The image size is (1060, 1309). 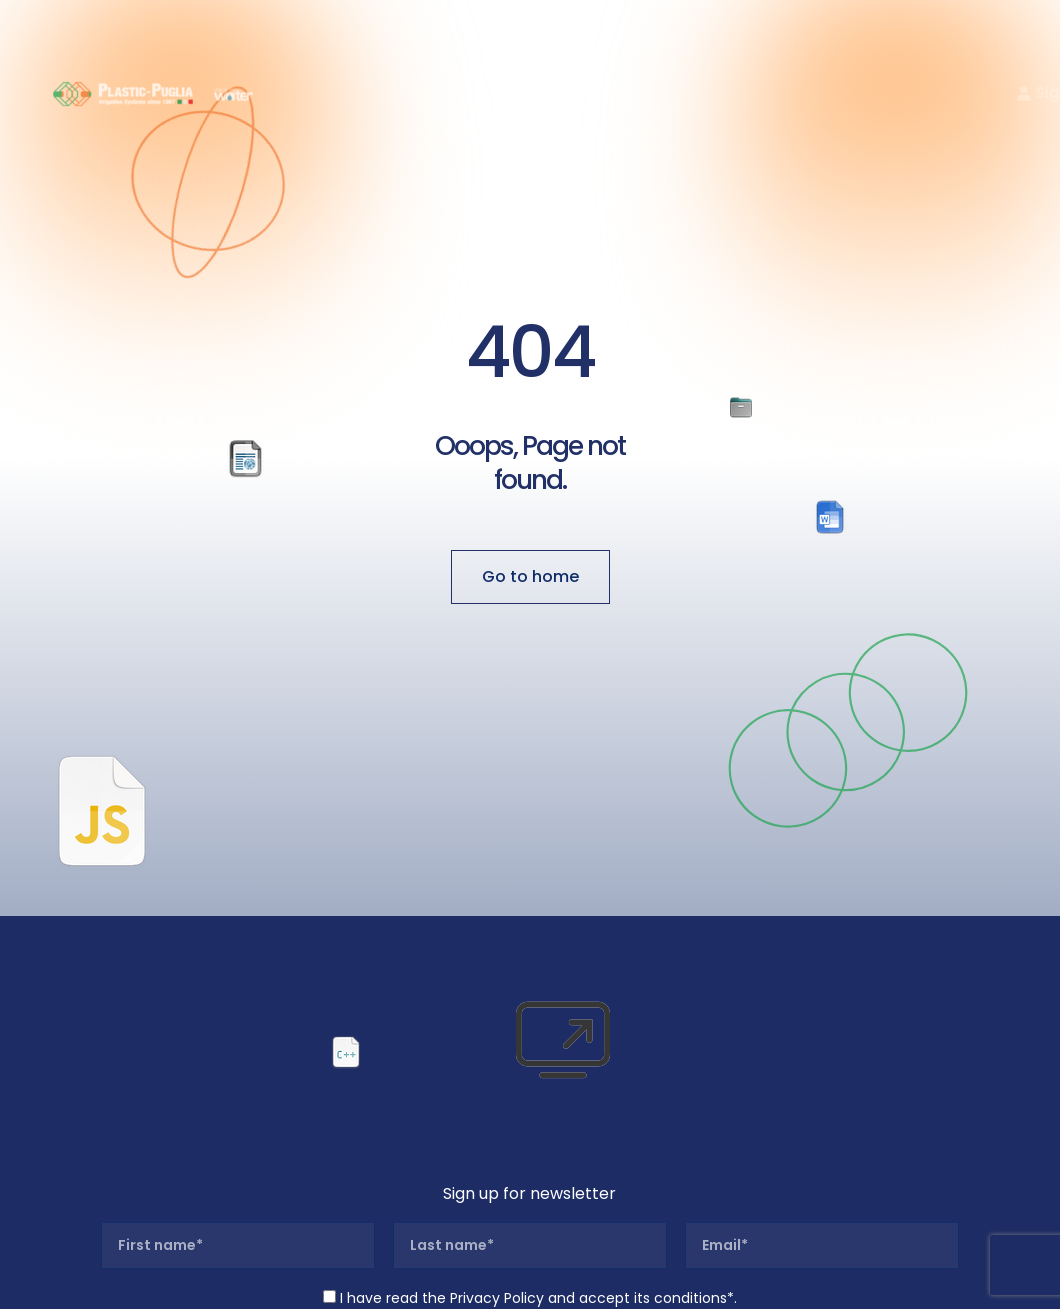 What do you see at coordinates (563, 1037) in the screenshot?
I see `access desktop sharing settings` at bounding box center [563, 1037].